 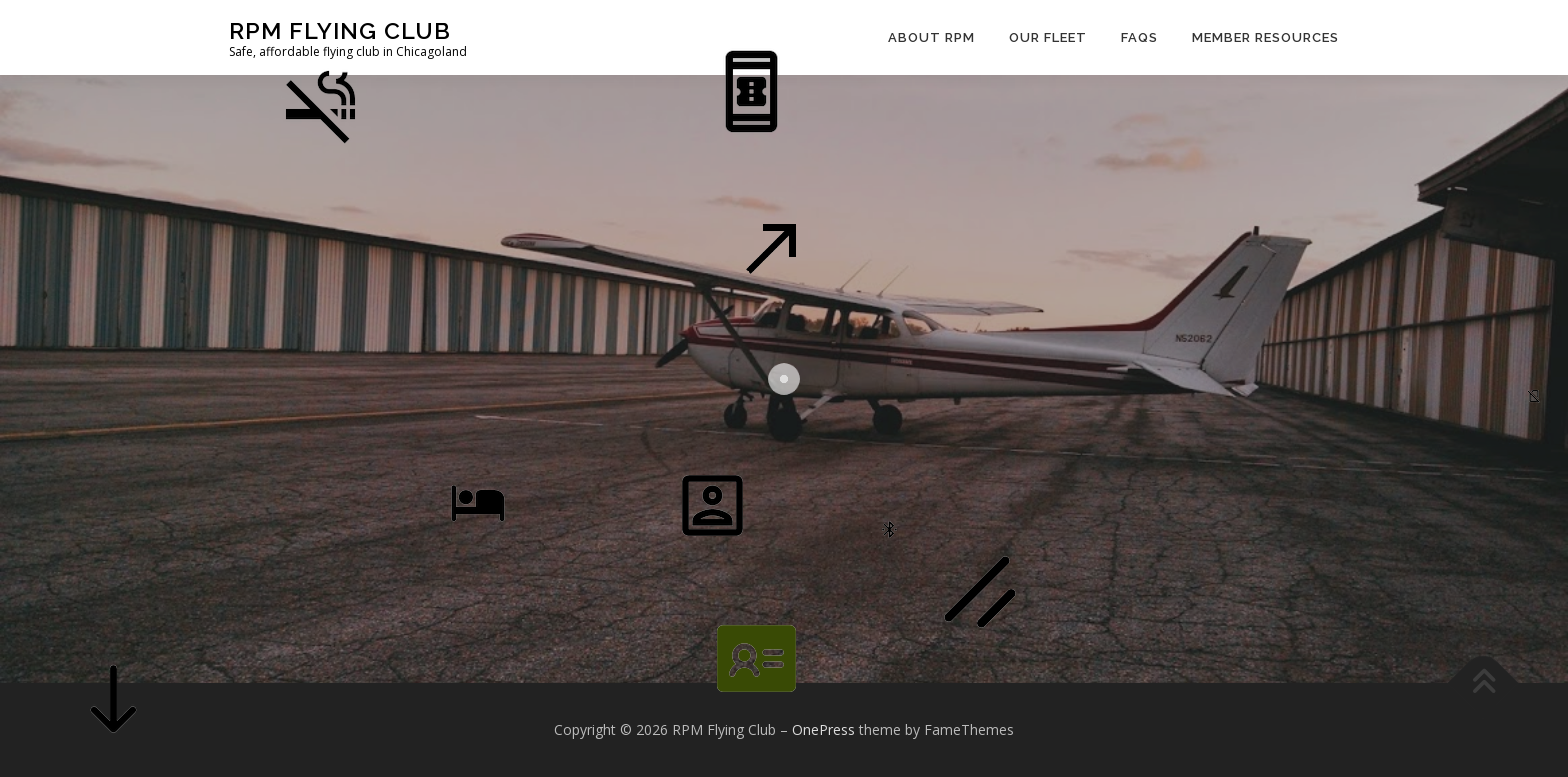 What do you see at coordinates (1534, 396) in the screenshot?
I see `no sim card detected` at bounding box center [1534, 396].